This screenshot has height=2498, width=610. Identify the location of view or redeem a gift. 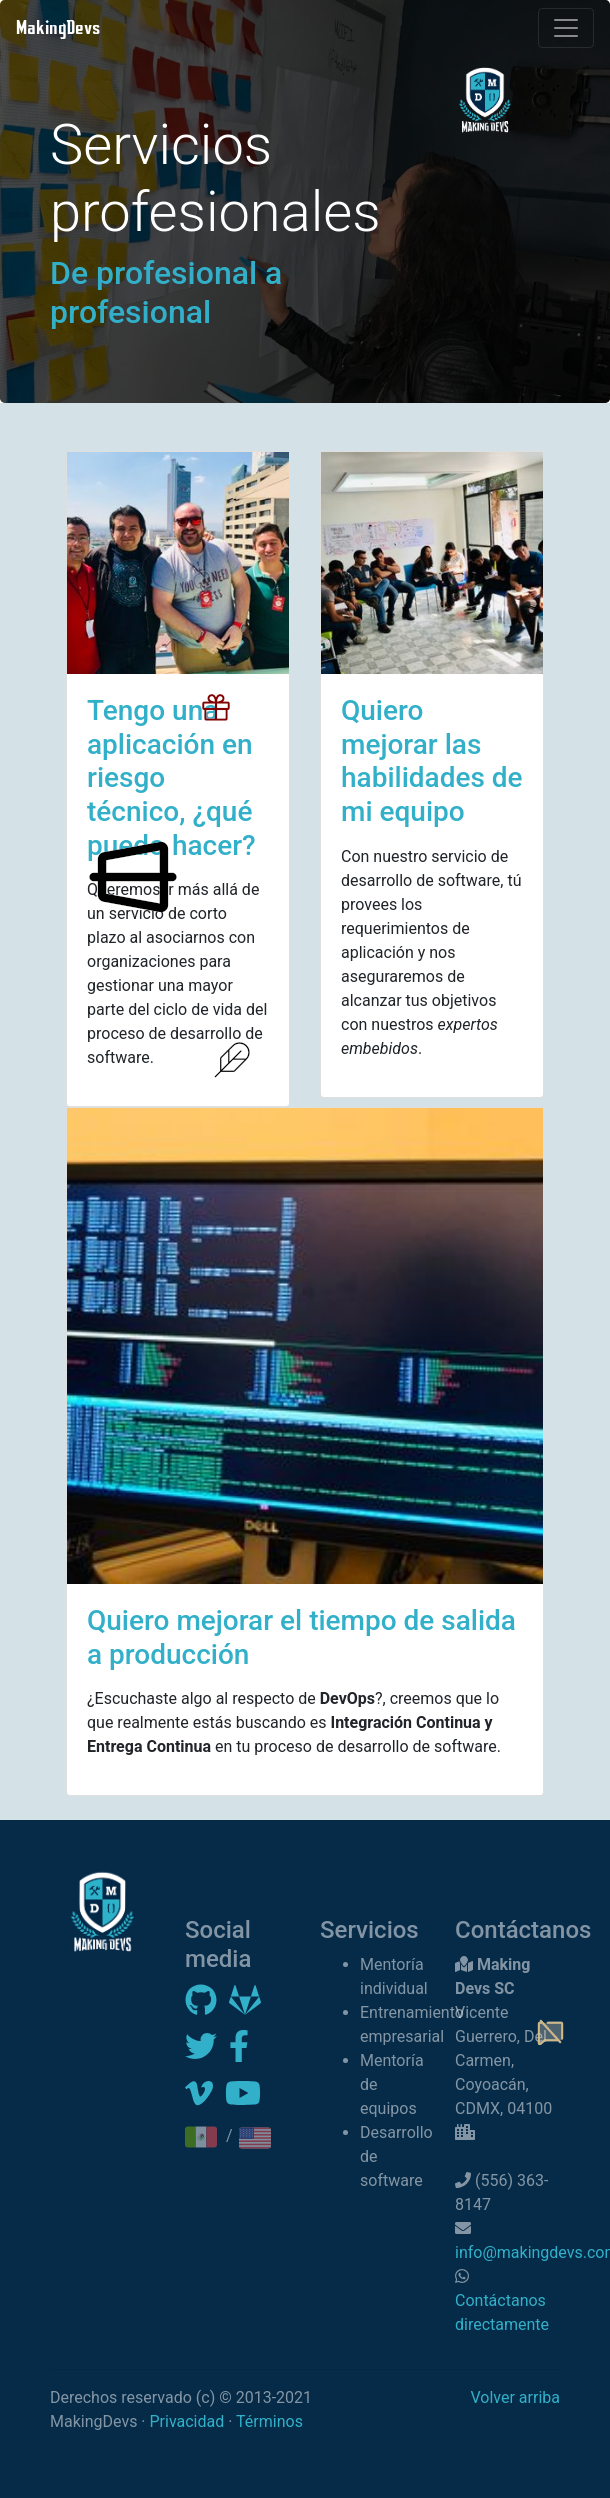
(216, 709).